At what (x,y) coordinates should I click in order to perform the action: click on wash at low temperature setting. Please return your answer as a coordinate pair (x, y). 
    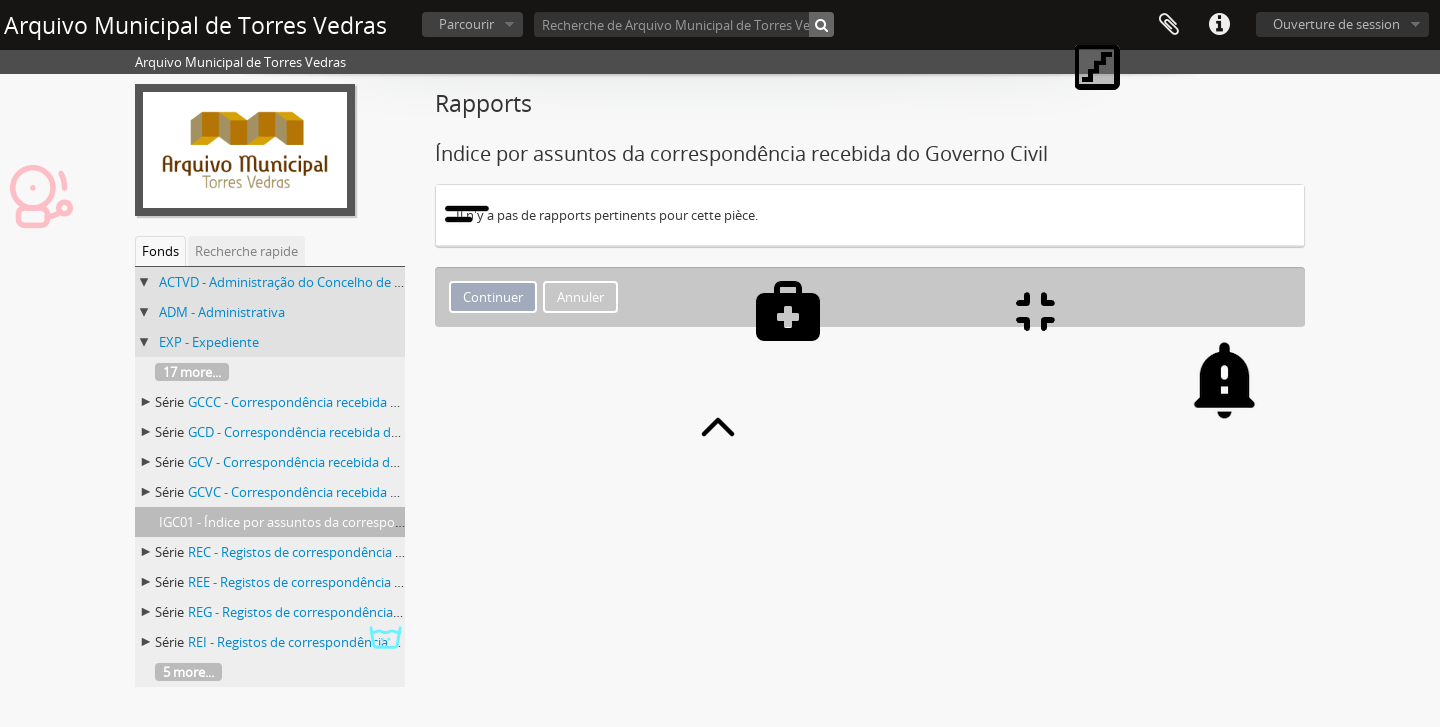
    Looking at the image, I should click on (385, 637).